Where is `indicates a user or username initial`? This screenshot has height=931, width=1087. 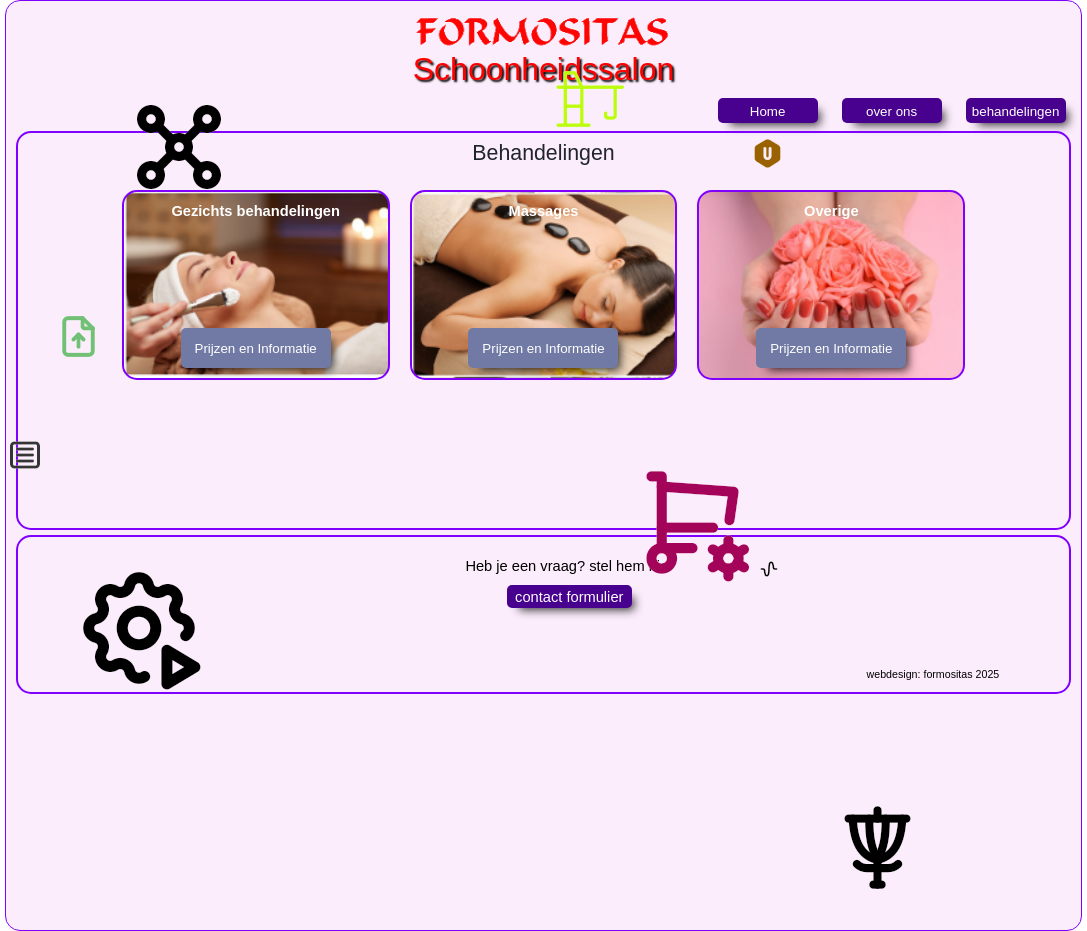 indicates a user or username initial is located at coordinates (767, 153).